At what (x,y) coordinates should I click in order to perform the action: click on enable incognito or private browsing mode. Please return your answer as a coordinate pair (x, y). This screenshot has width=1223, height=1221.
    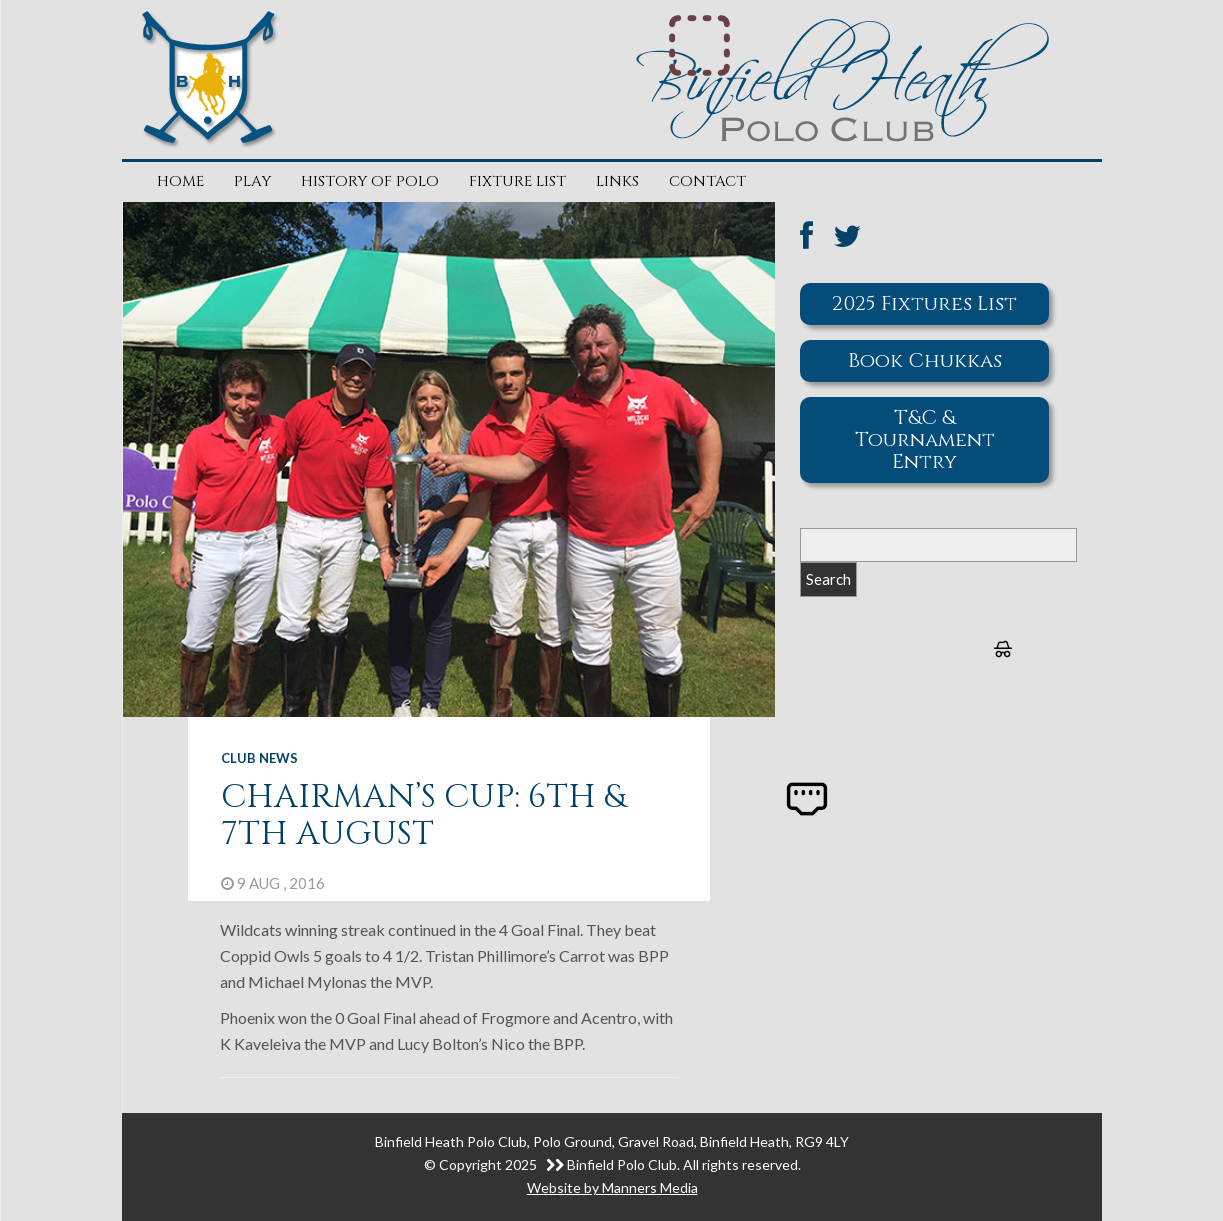
    Looking at the image, I should click on (1003, 649).